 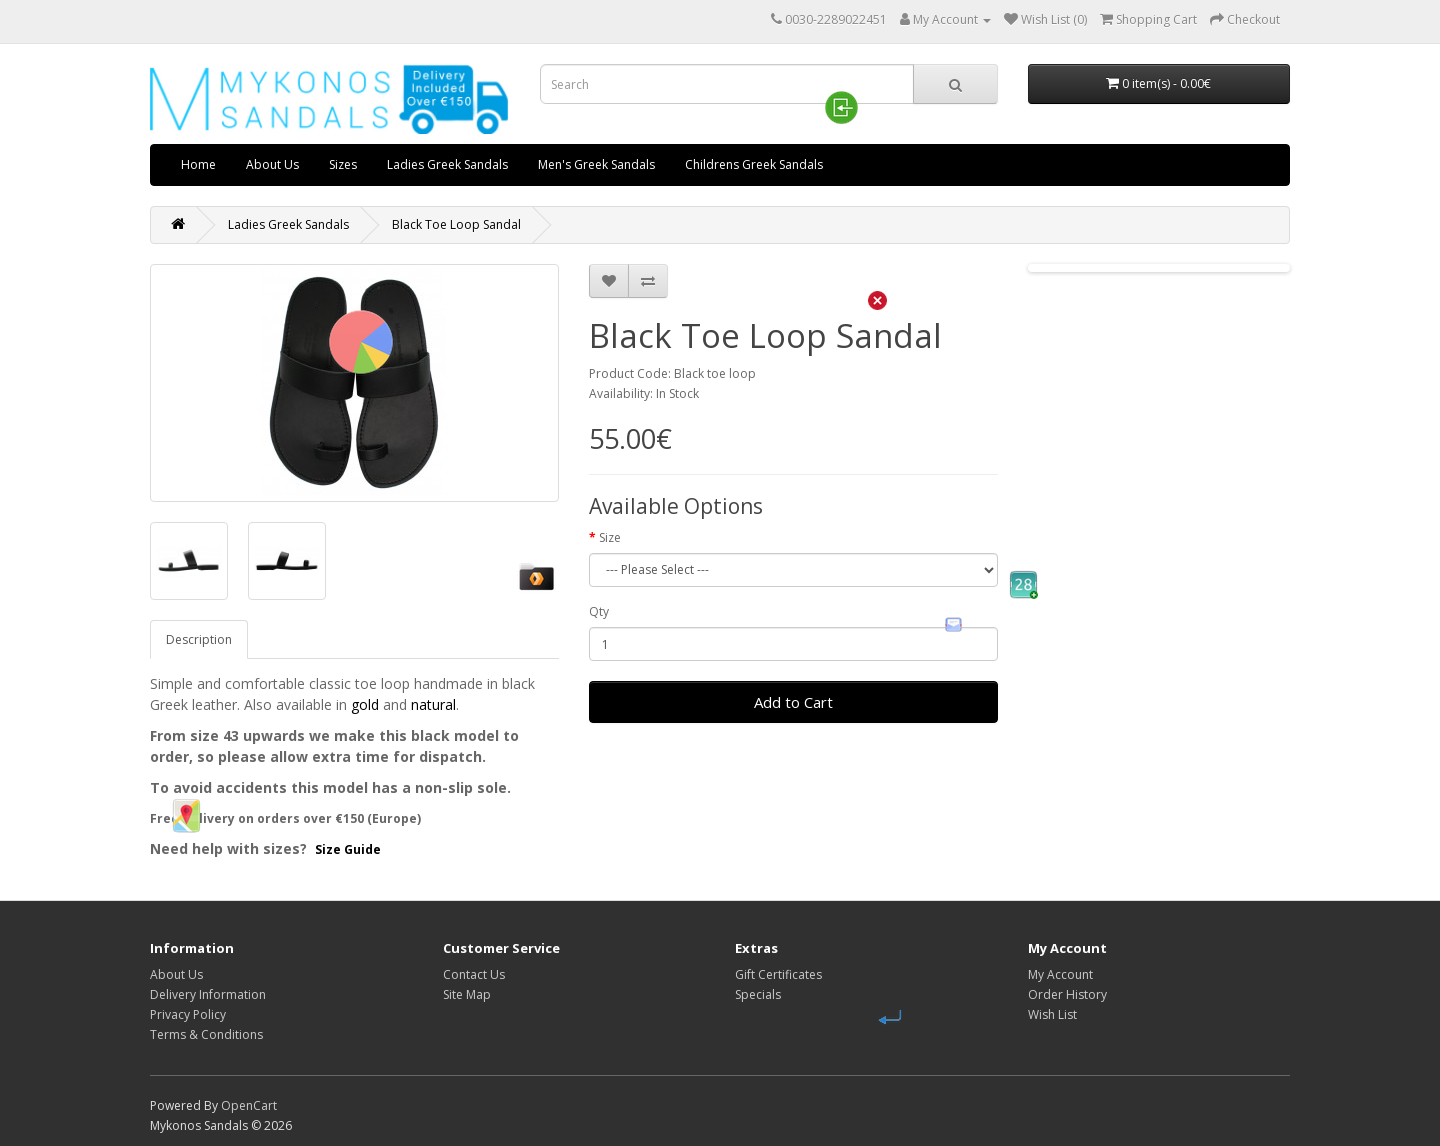 I want to click on create a new calendar appointment, so click(x=1023, y=584).